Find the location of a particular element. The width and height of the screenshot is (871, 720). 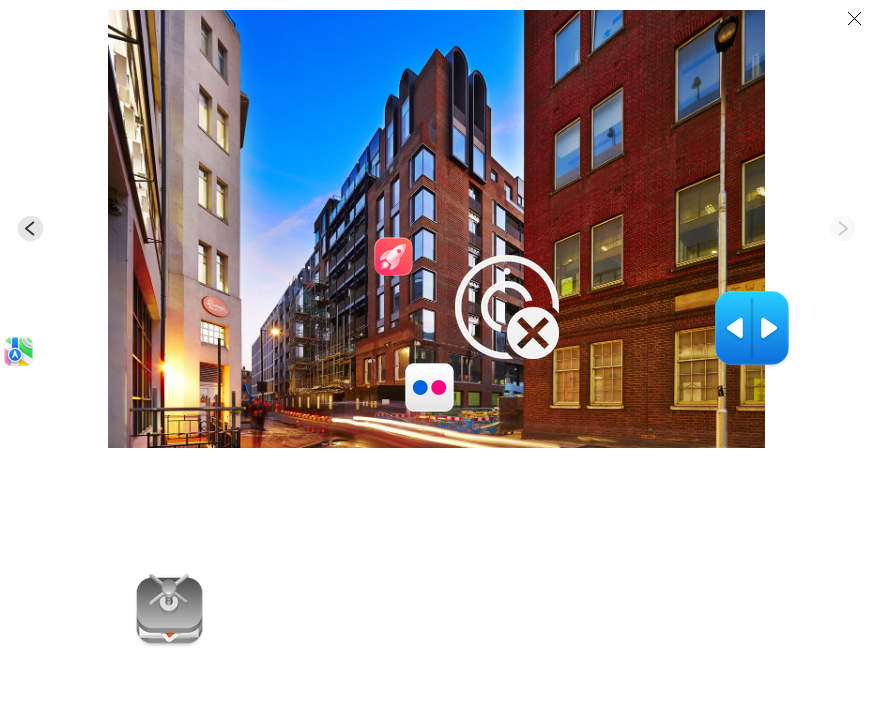

open Apple Maps application is located at coordinates (18, 351).